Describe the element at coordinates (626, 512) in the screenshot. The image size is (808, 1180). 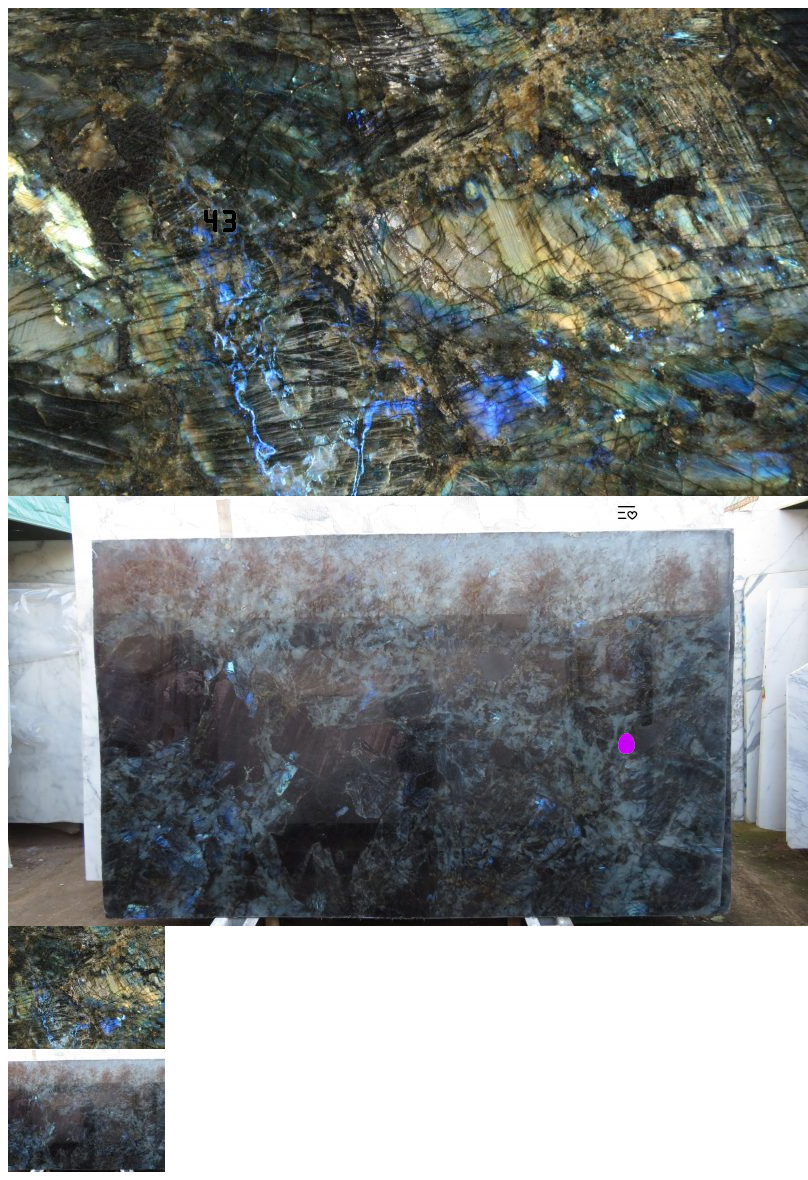
I see `view your favorites list` at that location.